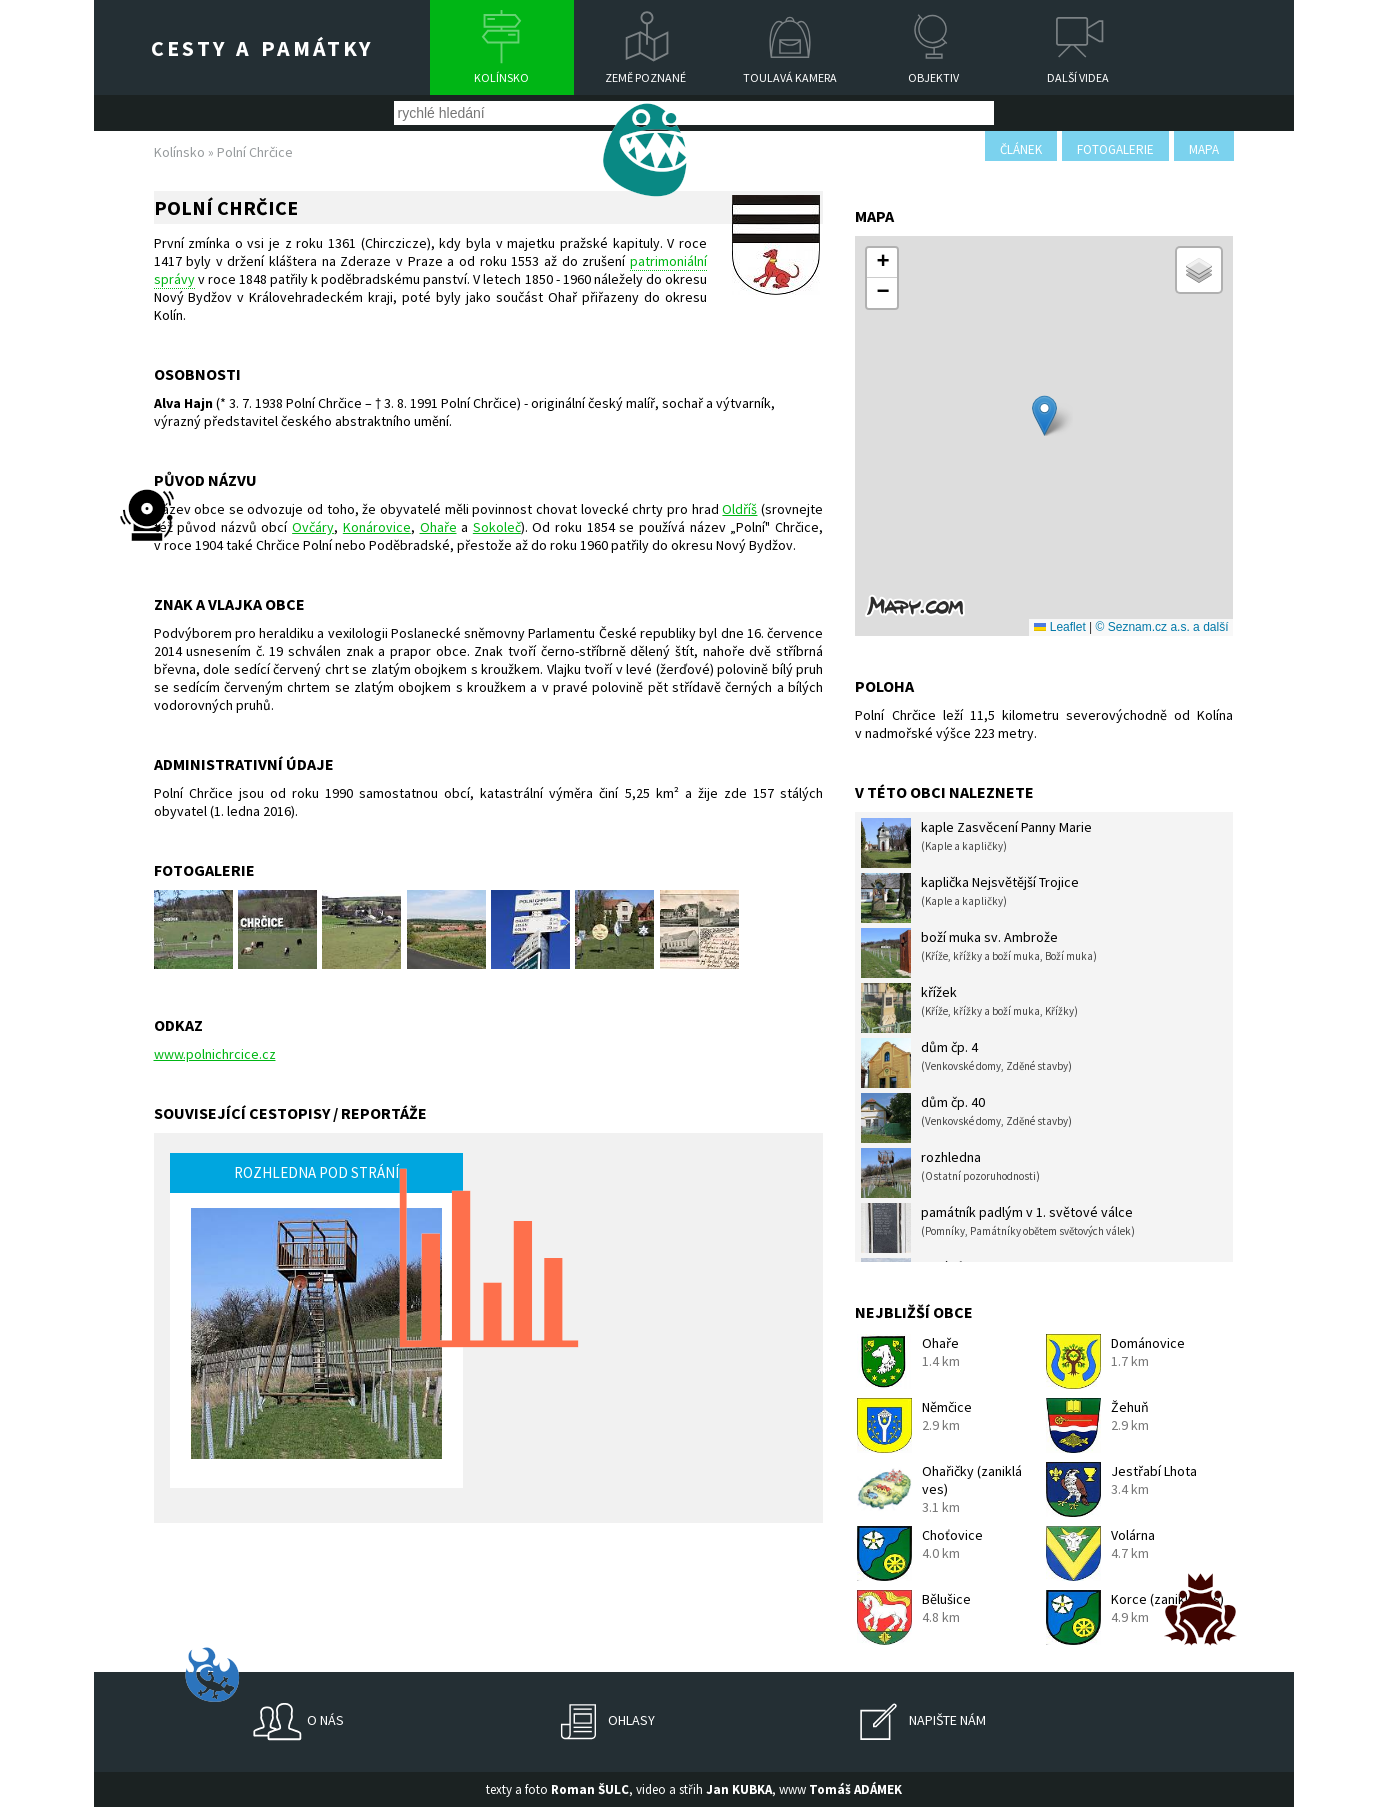  What do you see at coordinates (1200, 1609) in the screenshot?
I see `select the frog prince character` at bounding box center [1200, 1609].